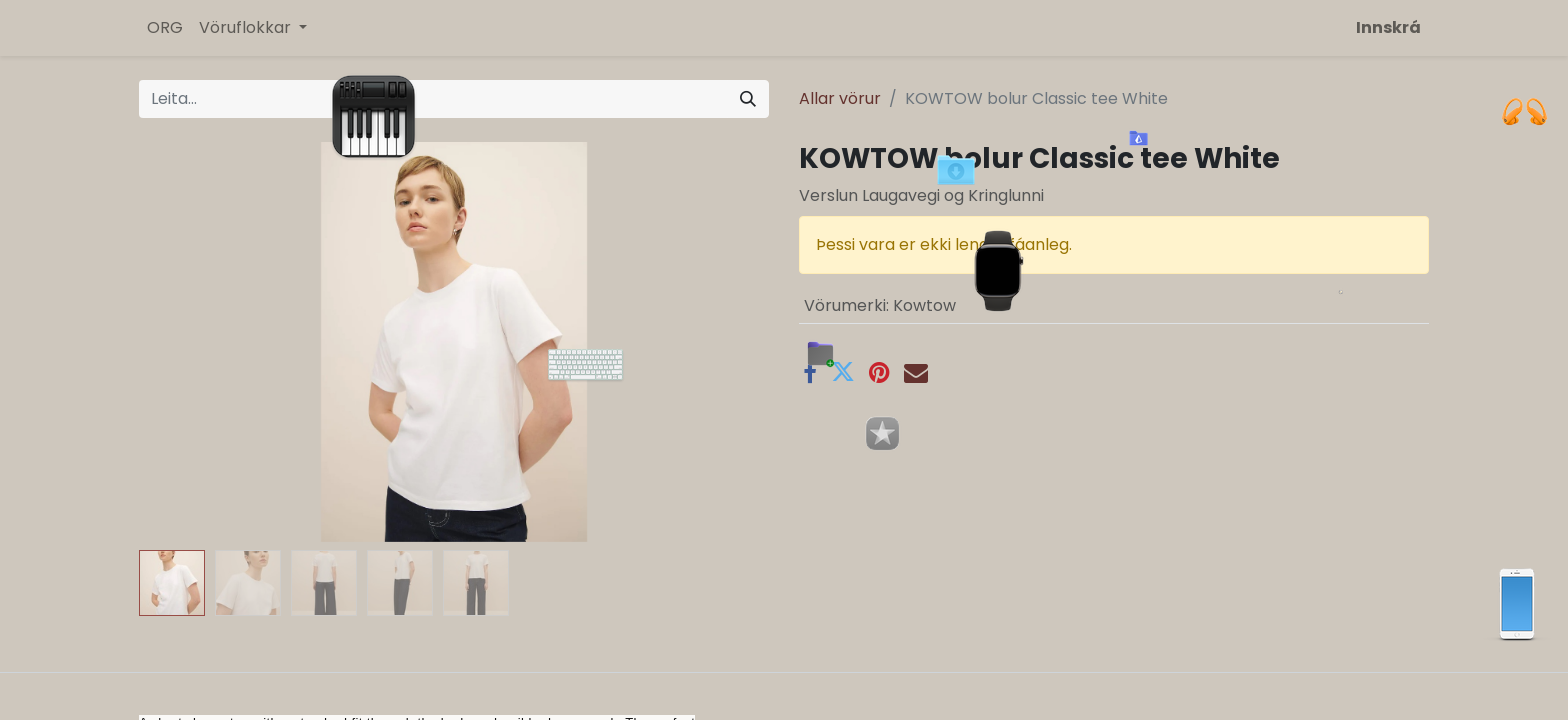  What do you see at coordinates (956, 170) in the screenshot?
I see `open your downloads folder` at bounding box center [956, 170].